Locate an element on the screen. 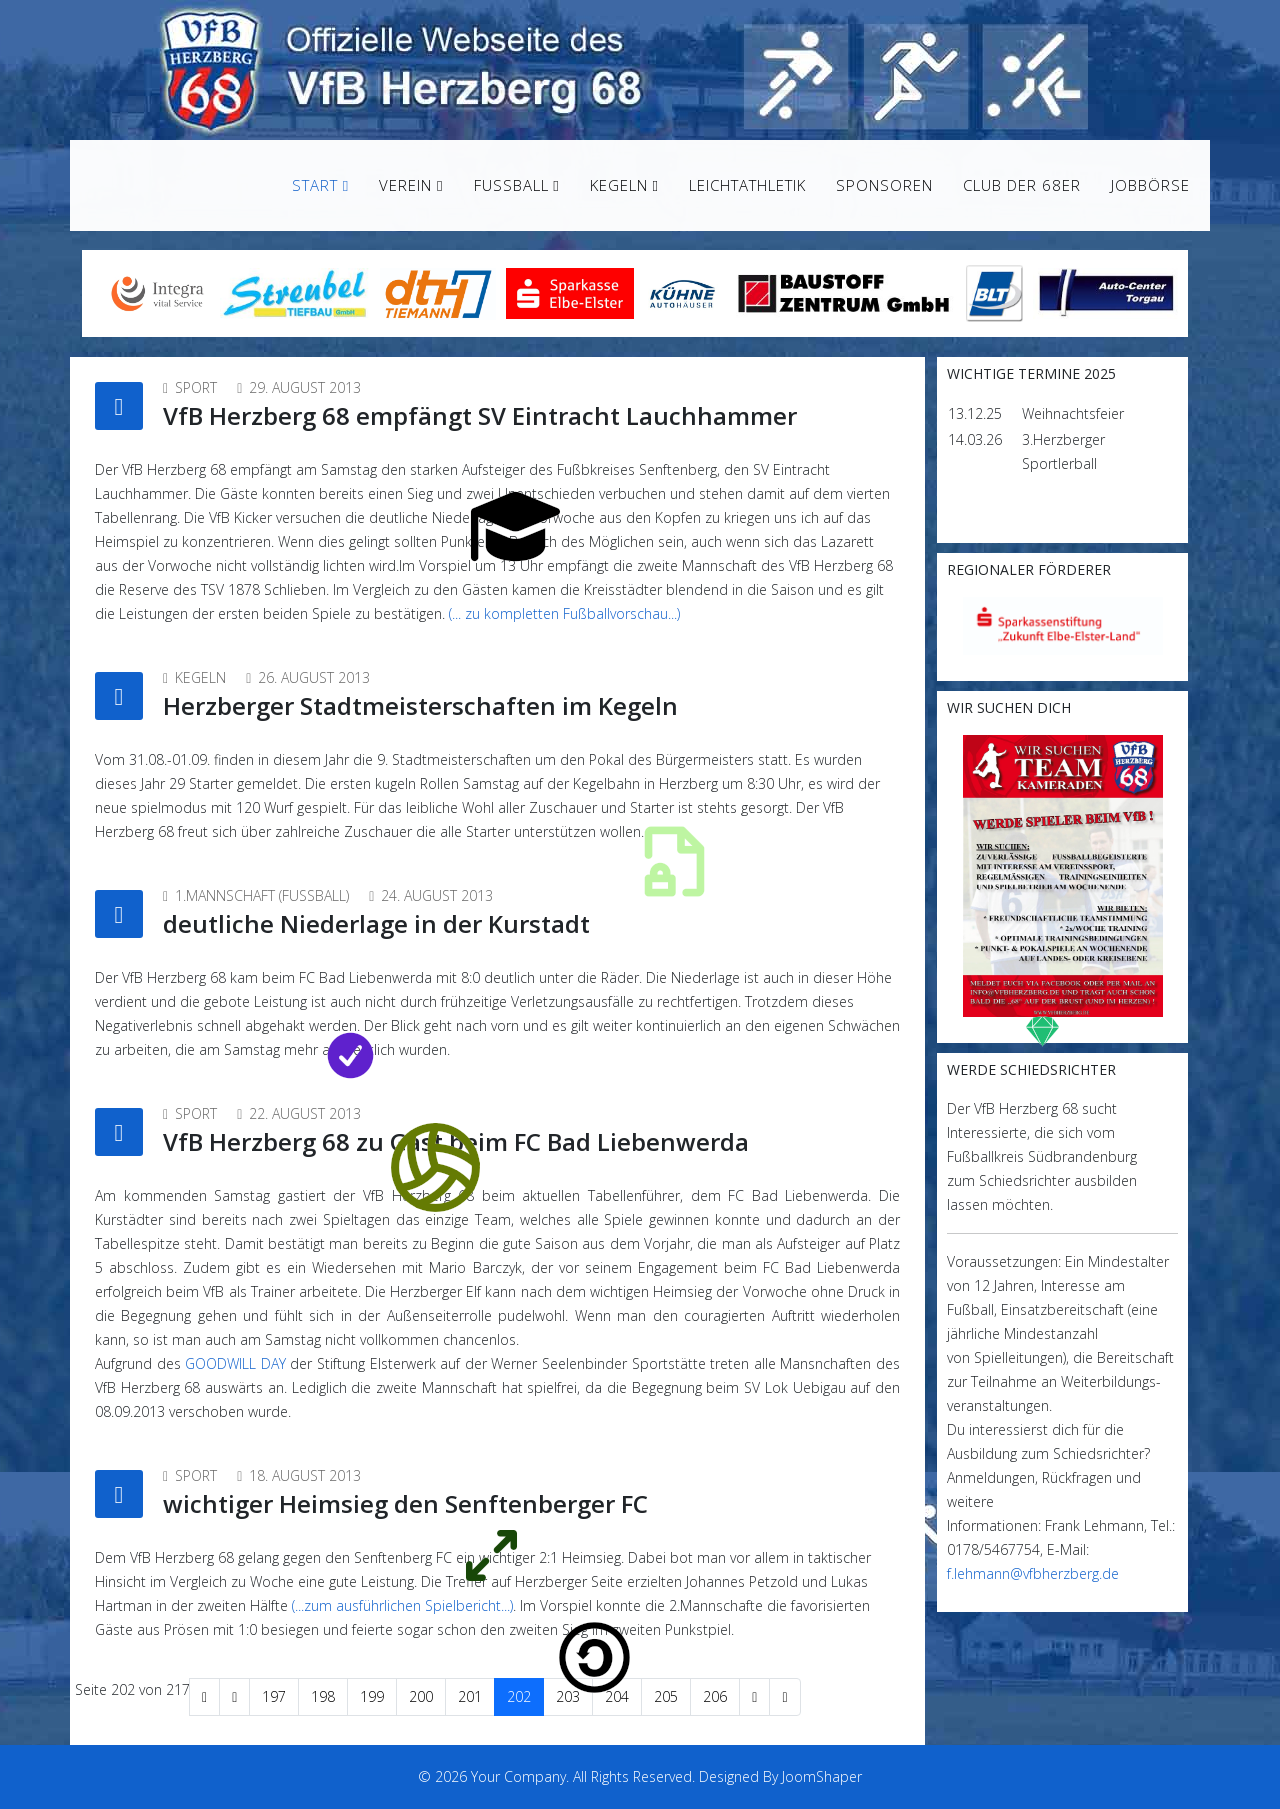 The height and width of the screenshot is (1809, 1280). a locked or protected file is located at coordinates (674, 861).